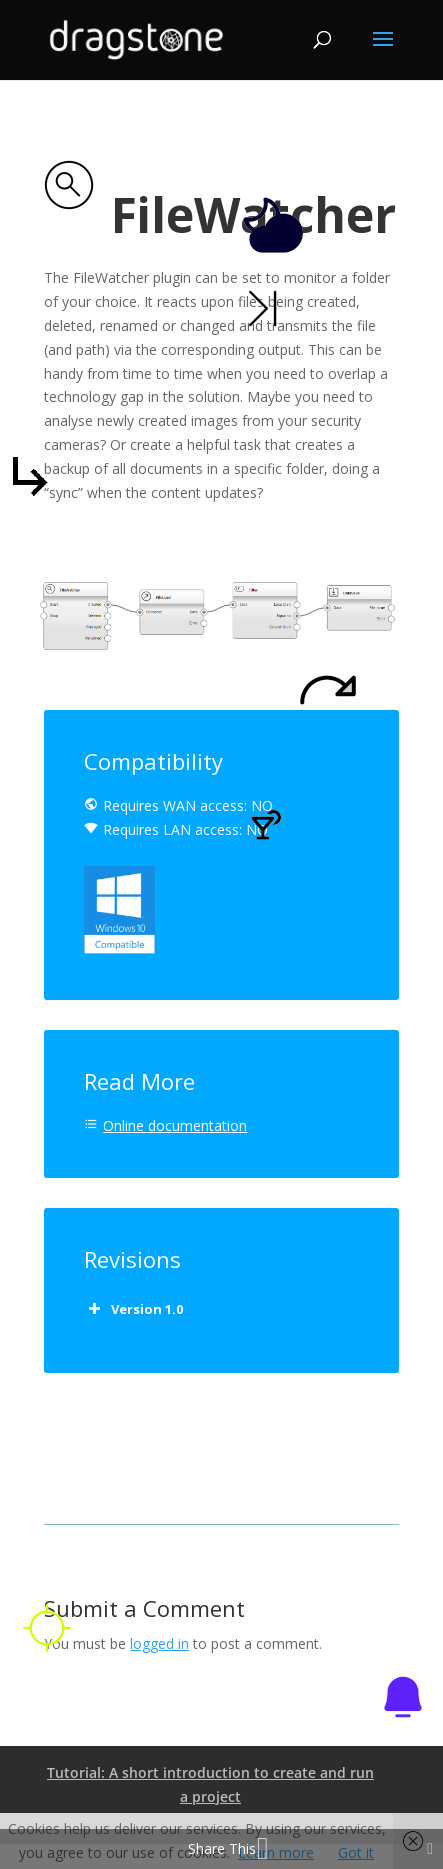 The height and width of the screenshot is (1869, 443). Describe the element at coordinates (272, 228) in the screenshot. I see `indicates nighttime or evening weather conditions` at that location.